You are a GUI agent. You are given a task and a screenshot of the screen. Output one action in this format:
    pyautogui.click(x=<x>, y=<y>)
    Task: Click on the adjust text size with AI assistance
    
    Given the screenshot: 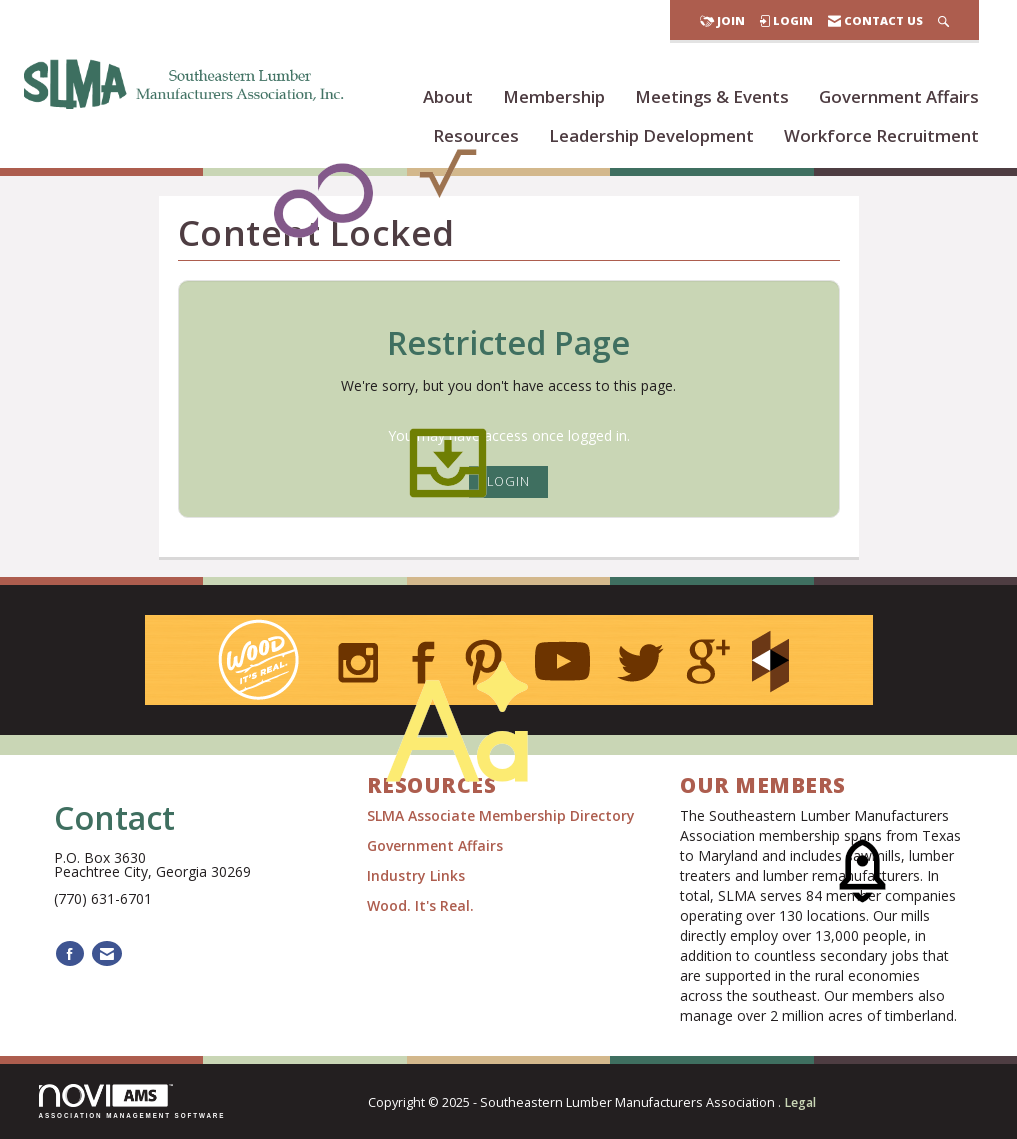 What is the action you would take?
    pyautogui.click(x=458, y=731)
    